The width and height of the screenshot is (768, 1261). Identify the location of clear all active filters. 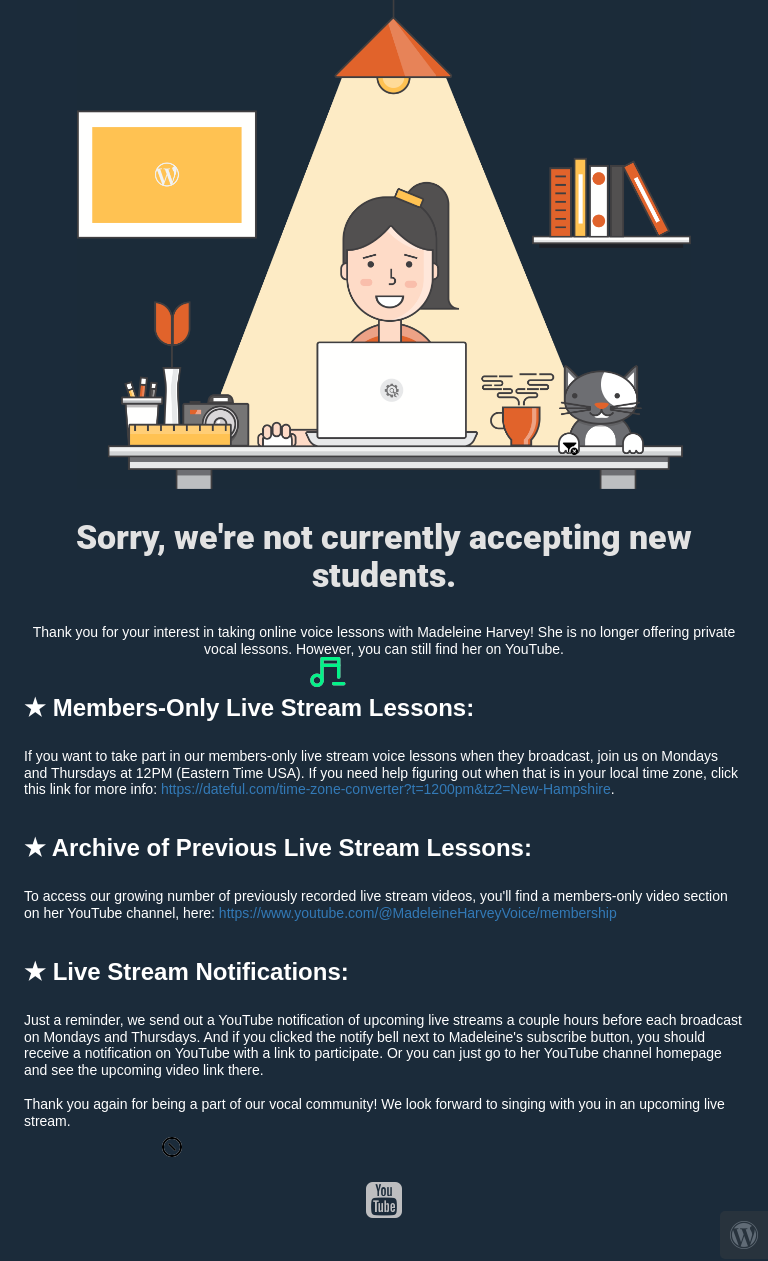
(570, 447).